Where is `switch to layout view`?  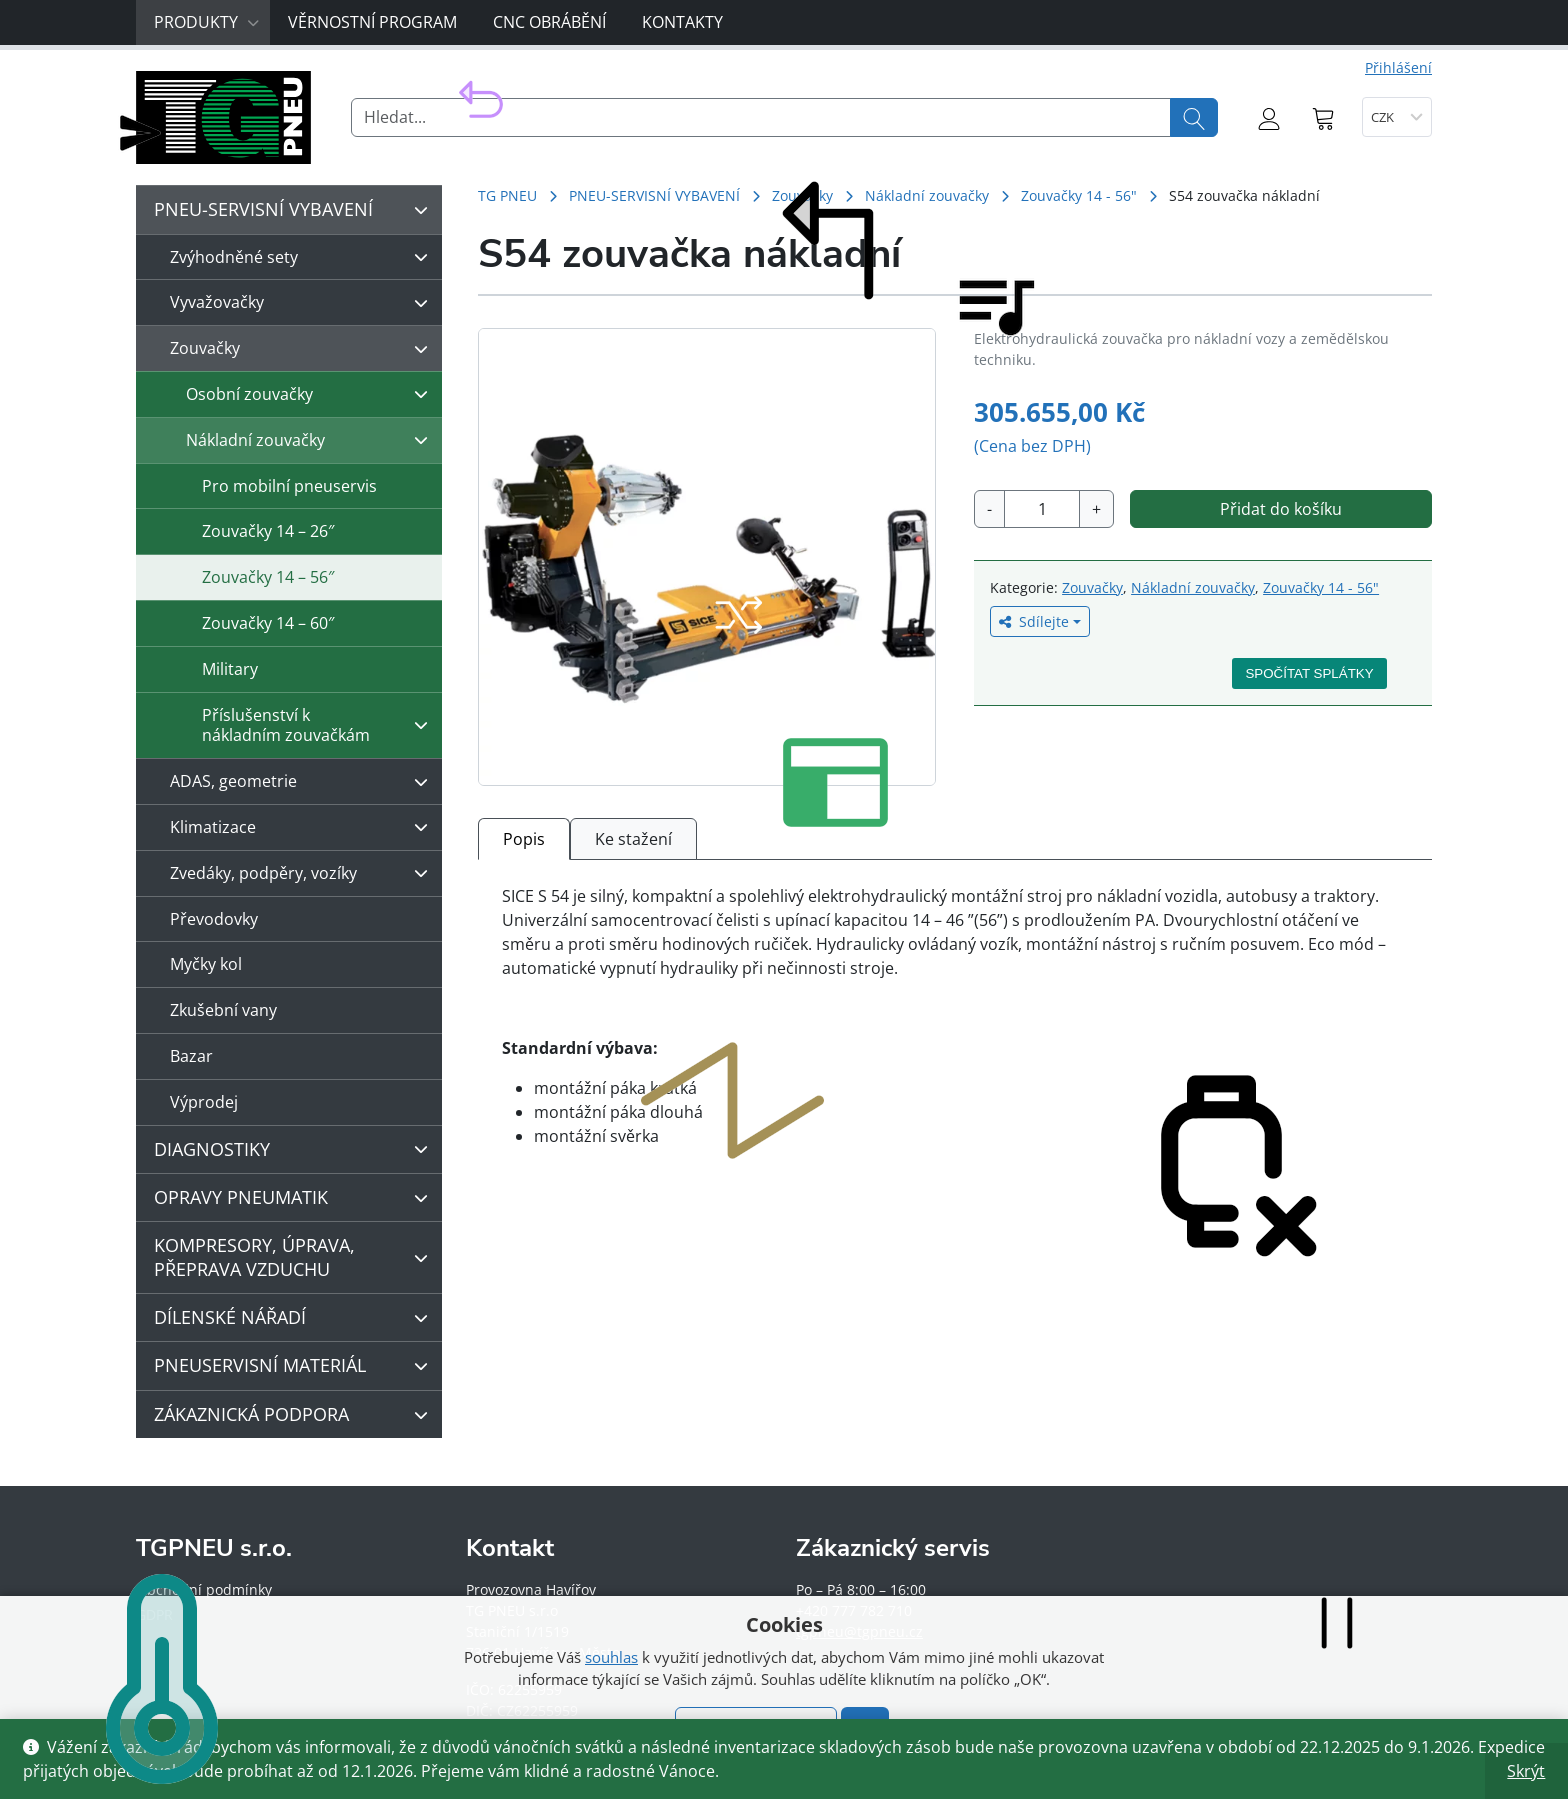 switch to layout view is located at coordinates (835, 782).